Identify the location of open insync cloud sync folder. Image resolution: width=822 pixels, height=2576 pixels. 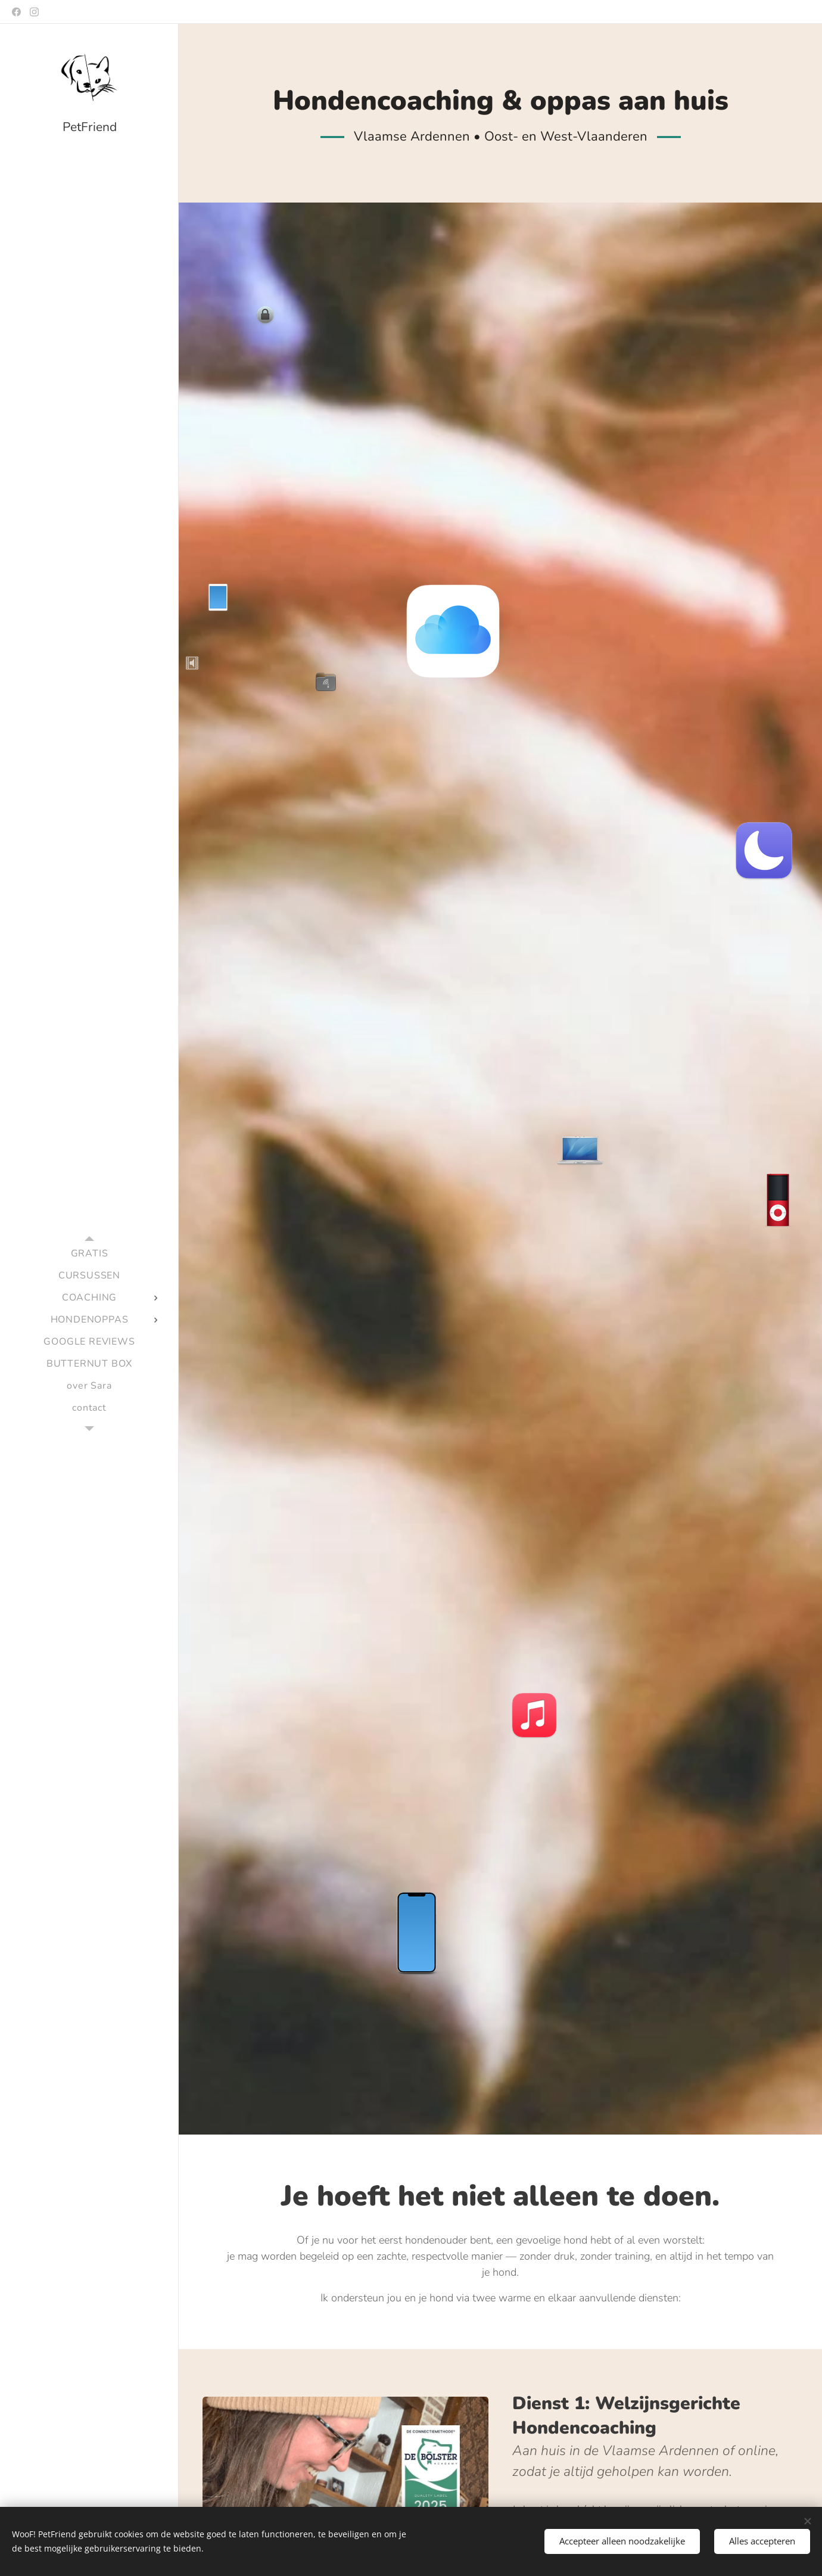
(326, 682).